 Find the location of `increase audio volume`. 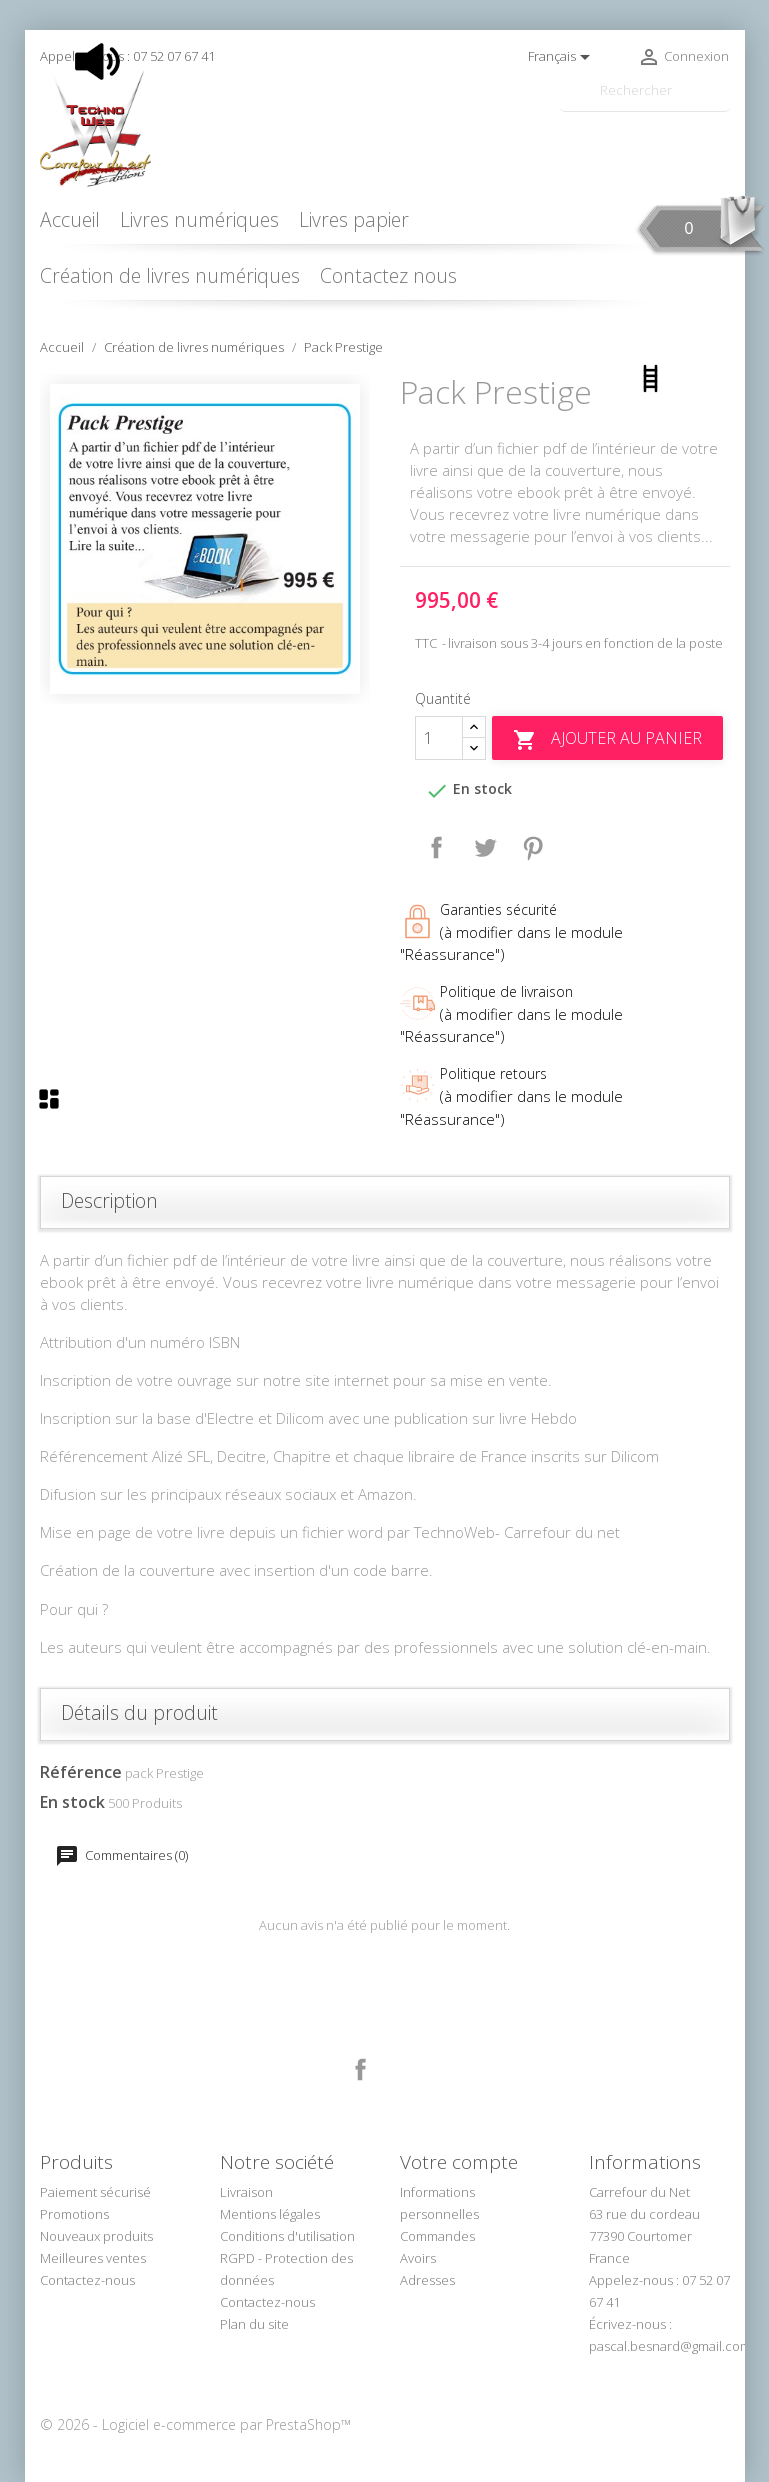

increase audio volume is located at coordinates (97, 61).